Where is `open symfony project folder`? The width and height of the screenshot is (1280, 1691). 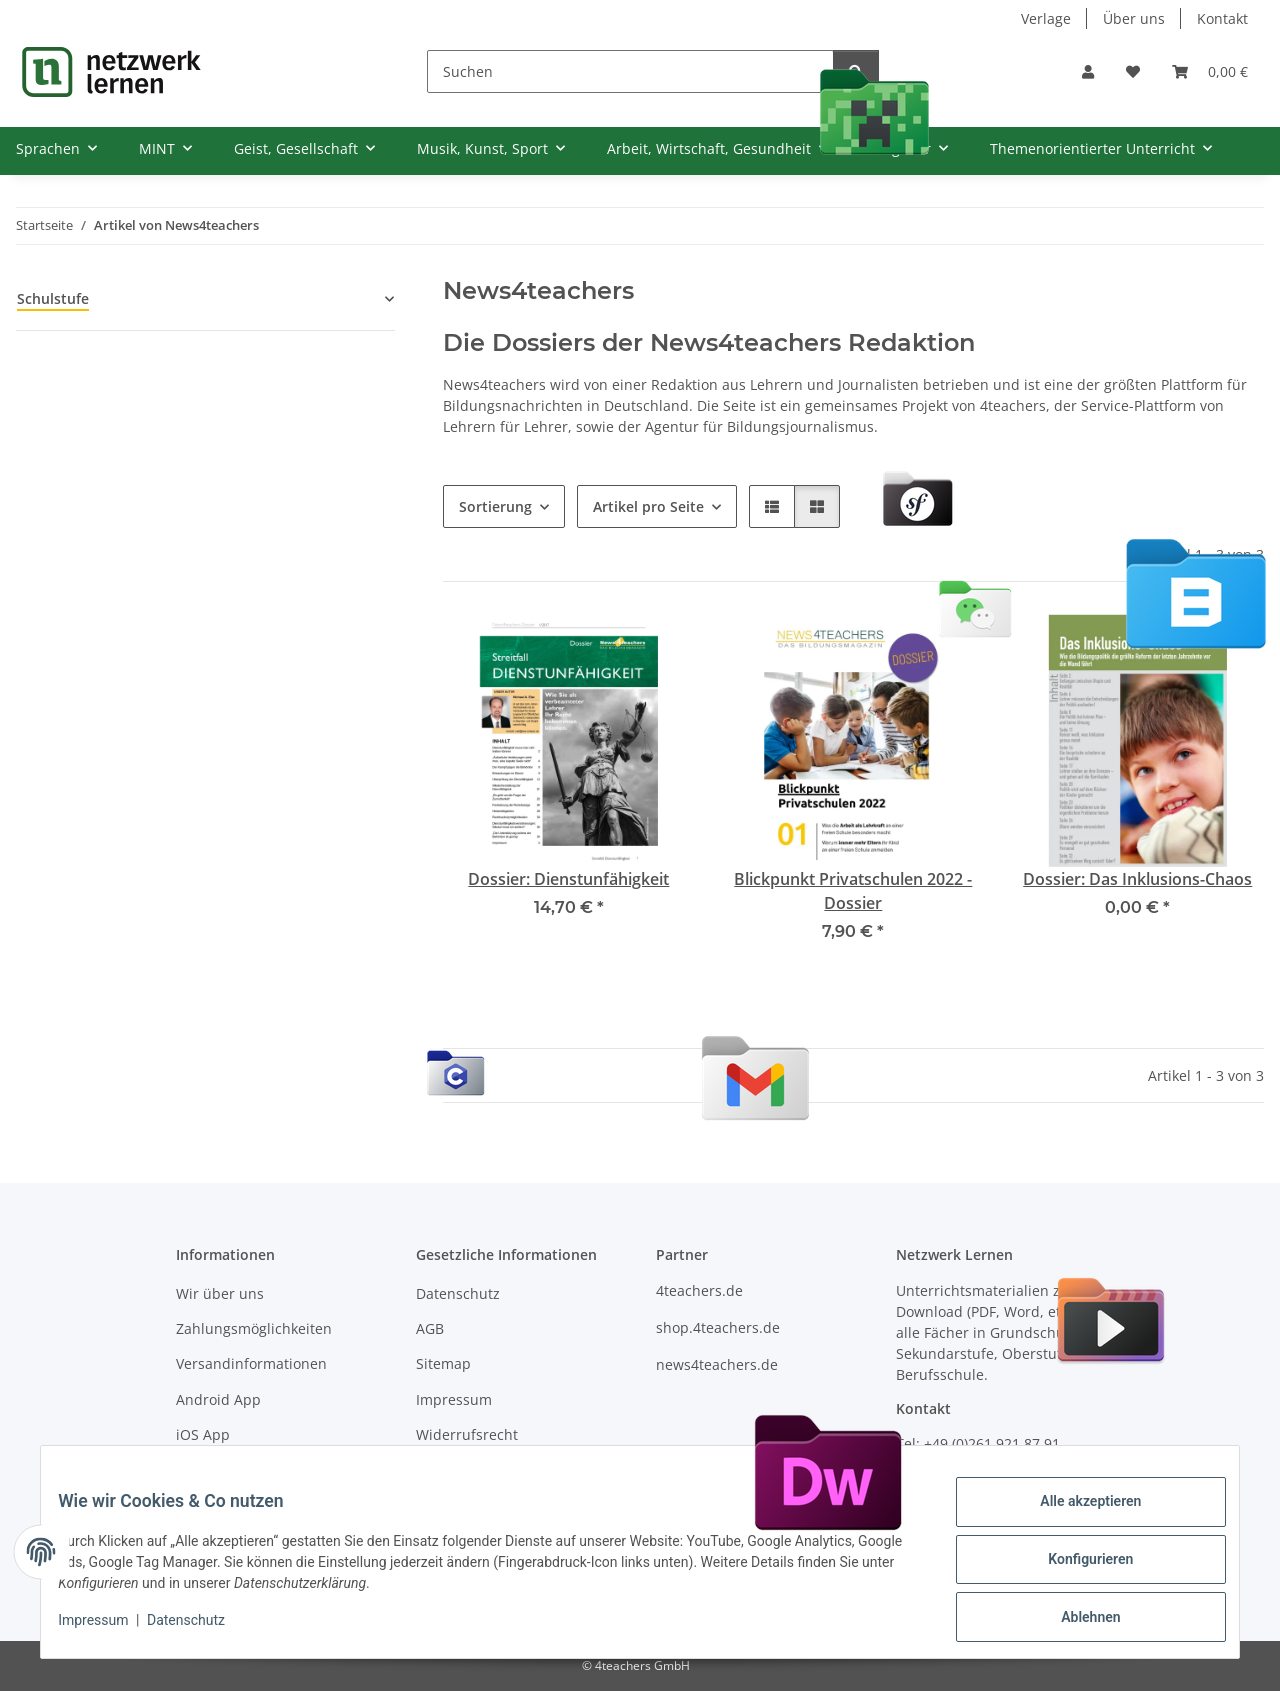
open symfony project folder is located at coordinates (917, 500).